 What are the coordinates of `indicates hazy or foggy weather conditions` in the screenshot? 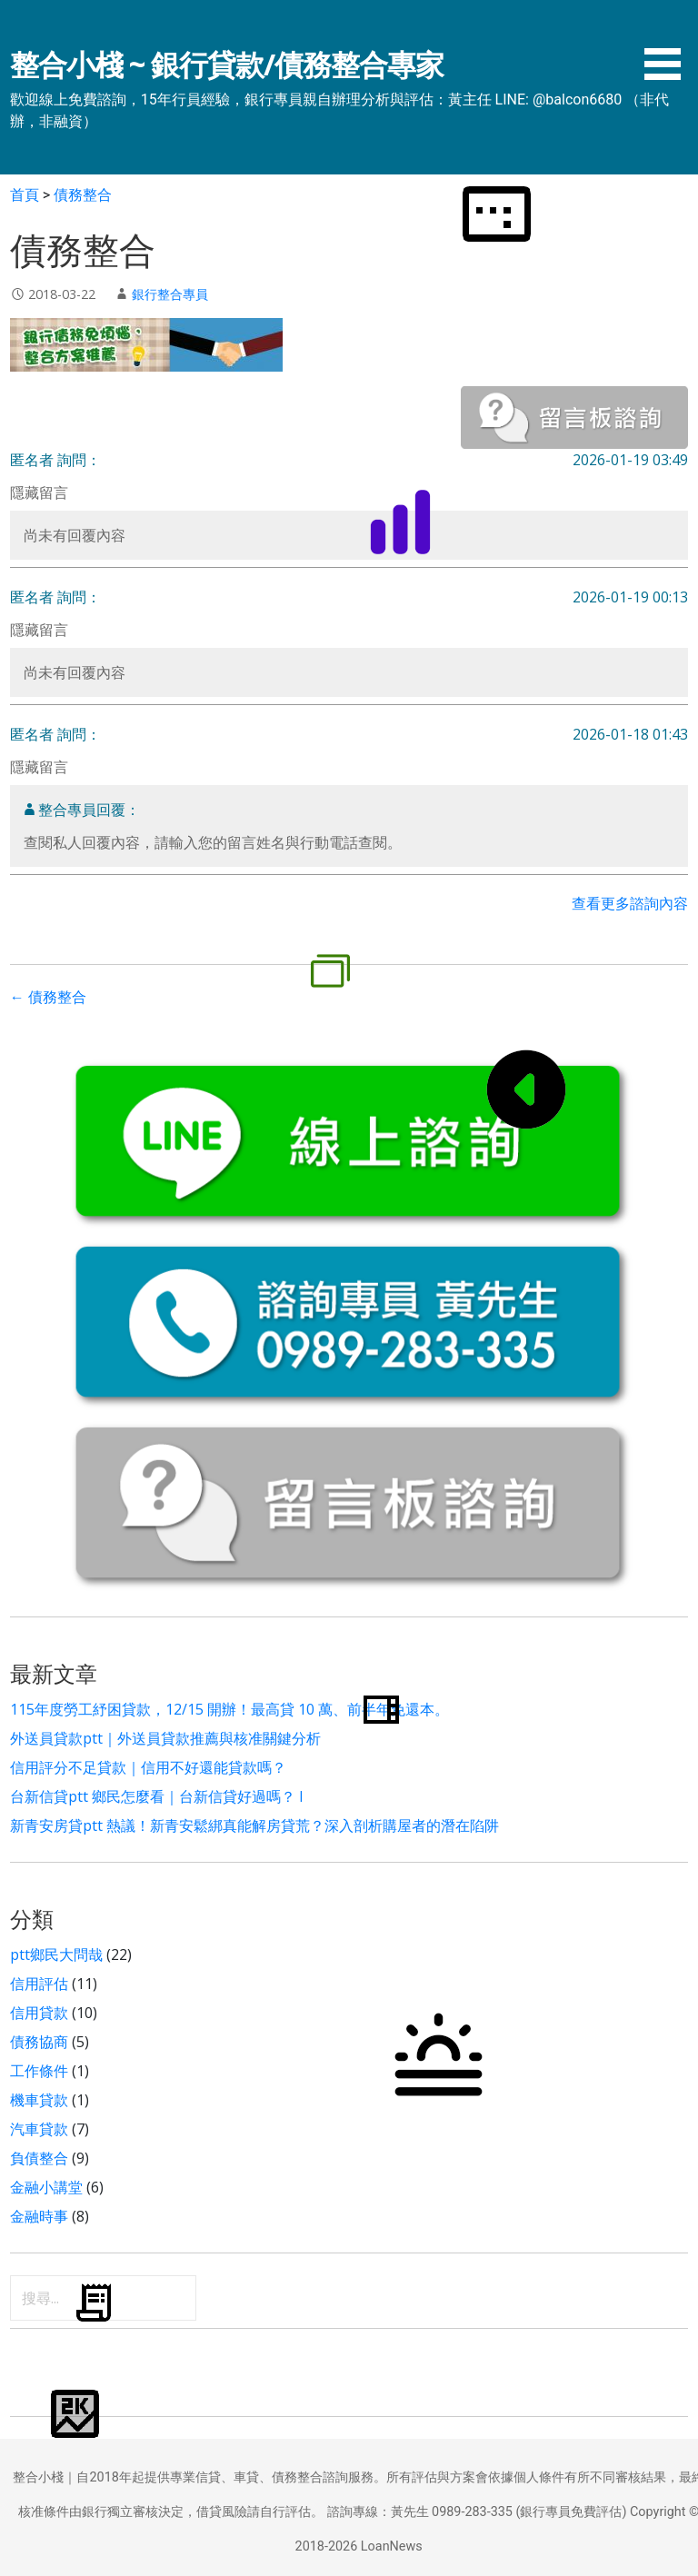 It's located at (438, 2056).